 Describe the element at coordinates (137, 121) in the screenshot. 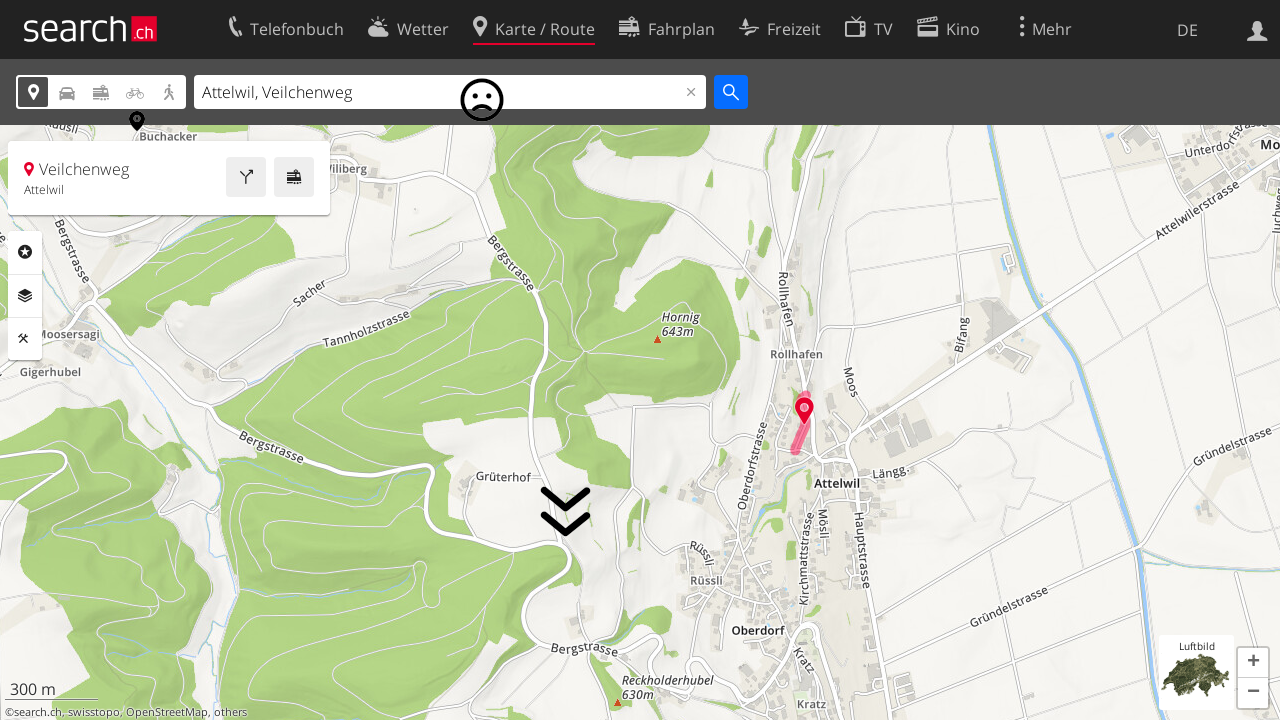

I see `view pinned location on map` at that location.